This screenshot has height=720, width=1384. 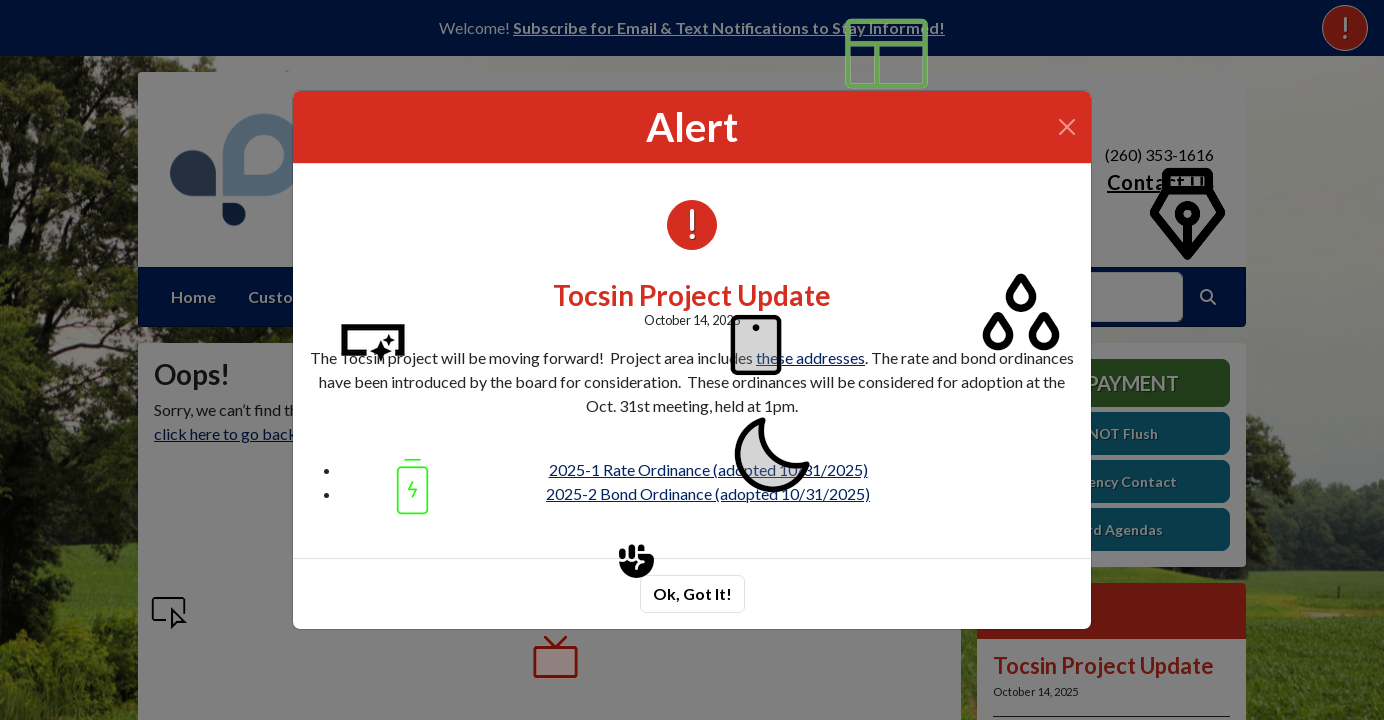 What do you see at coordinates (1187, 211) in the screenshot?
I see `access drawing or illustration tools` at bounding box center [1187, 211].